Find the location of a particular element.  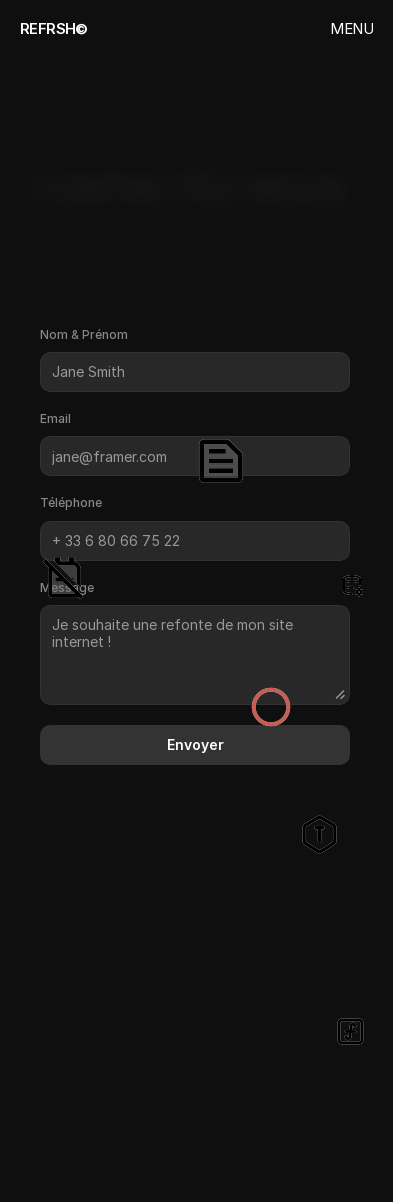

configure database settings is located at coordinates (352, 585).